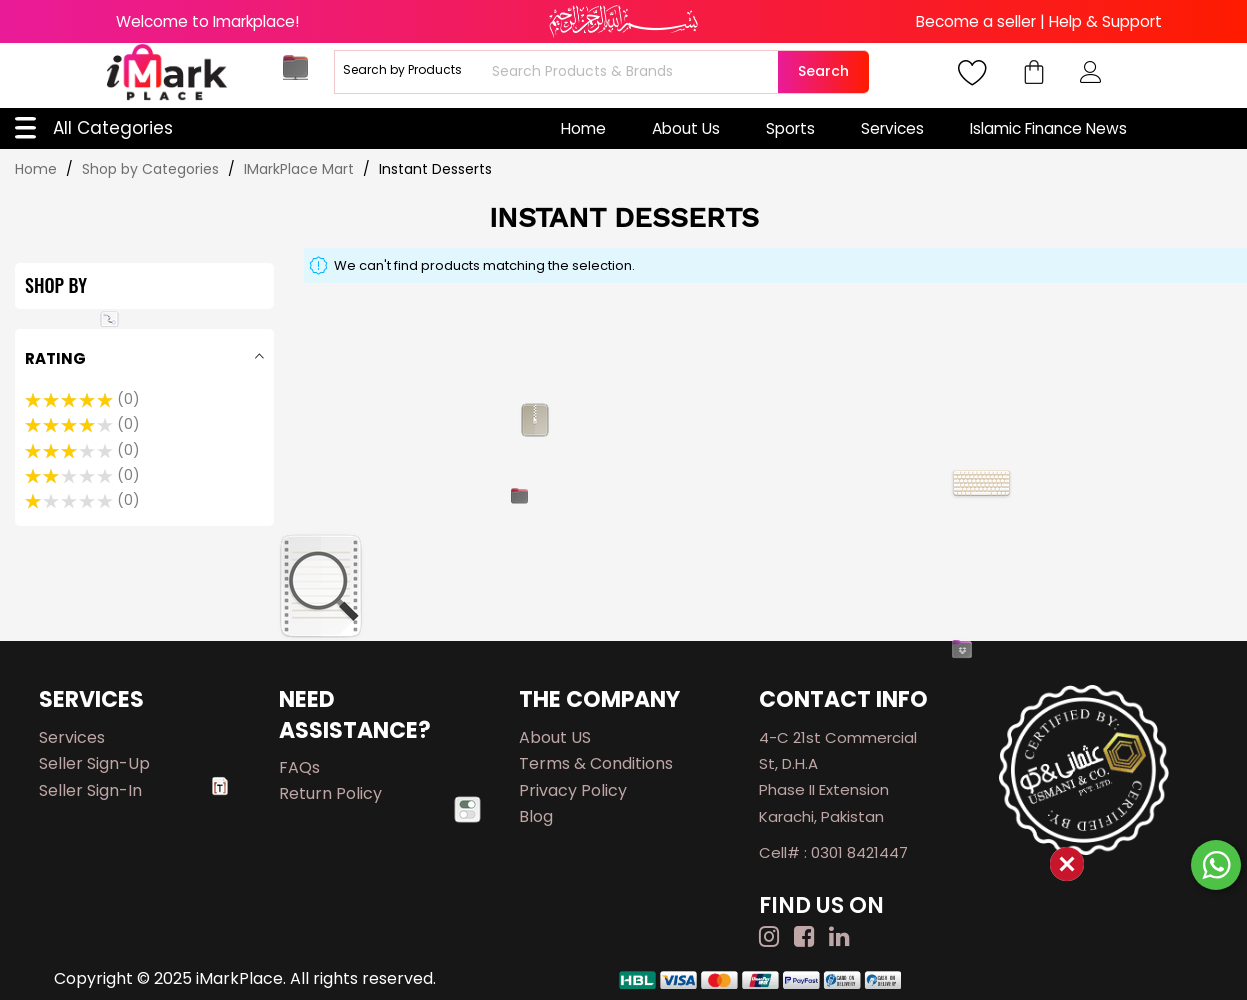 This screenshot has height=1000, width=1247. I want to click on bluetooth keyboard connected, so click(981, 483).